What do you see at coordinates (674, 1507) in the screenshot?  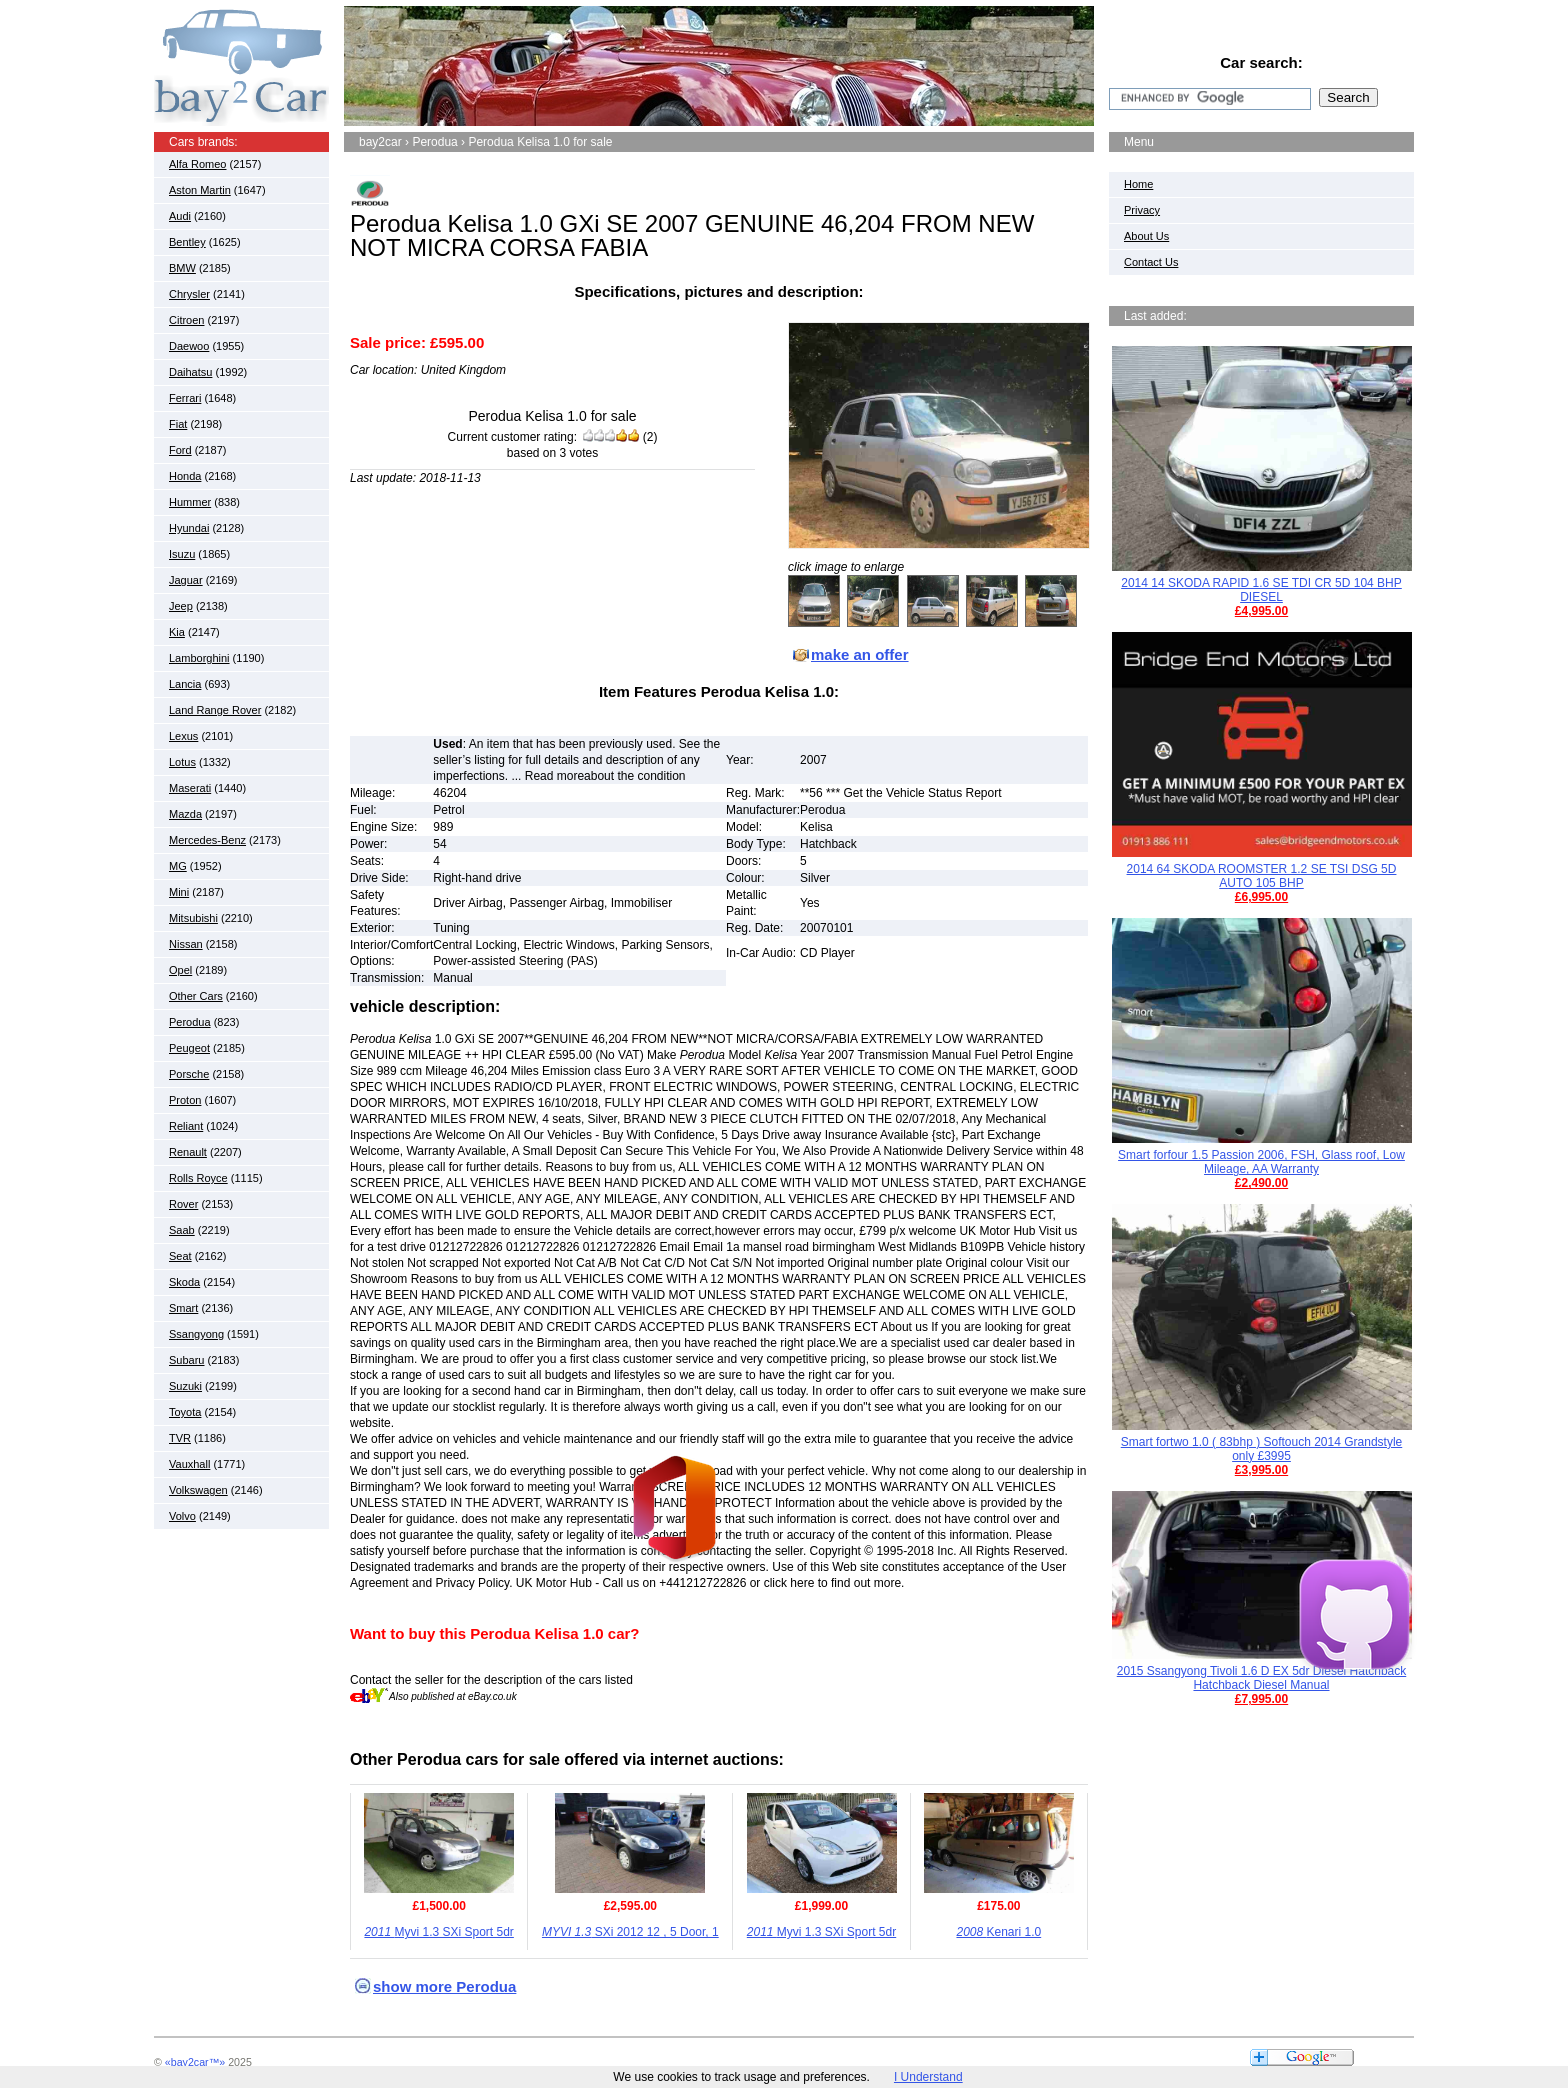 I see `open Microsoft Office suite` at bounding box center [674, 1507].